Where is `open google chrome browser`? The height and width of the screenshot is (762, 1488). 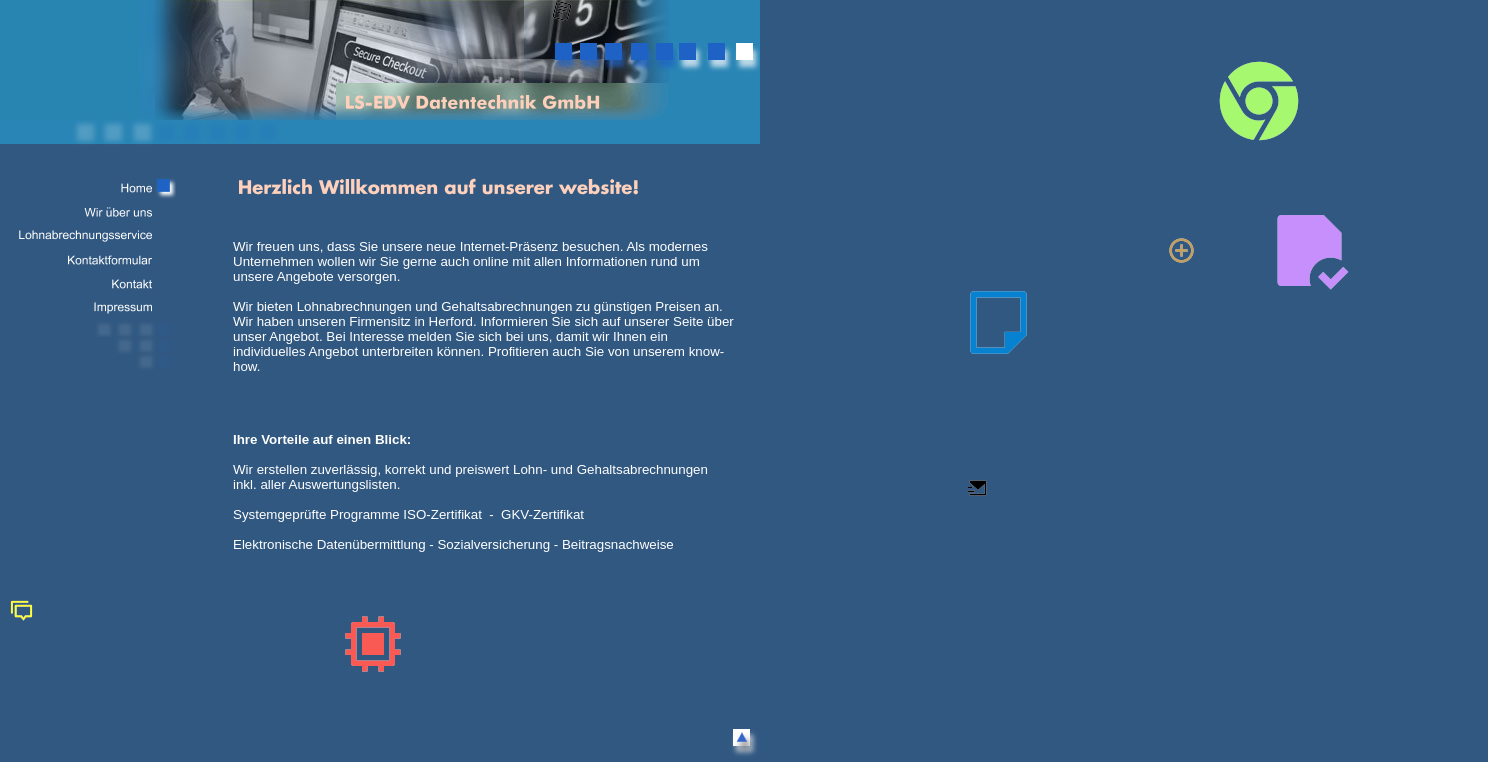 open google chrome browser is located at coordinates (1259, 101).